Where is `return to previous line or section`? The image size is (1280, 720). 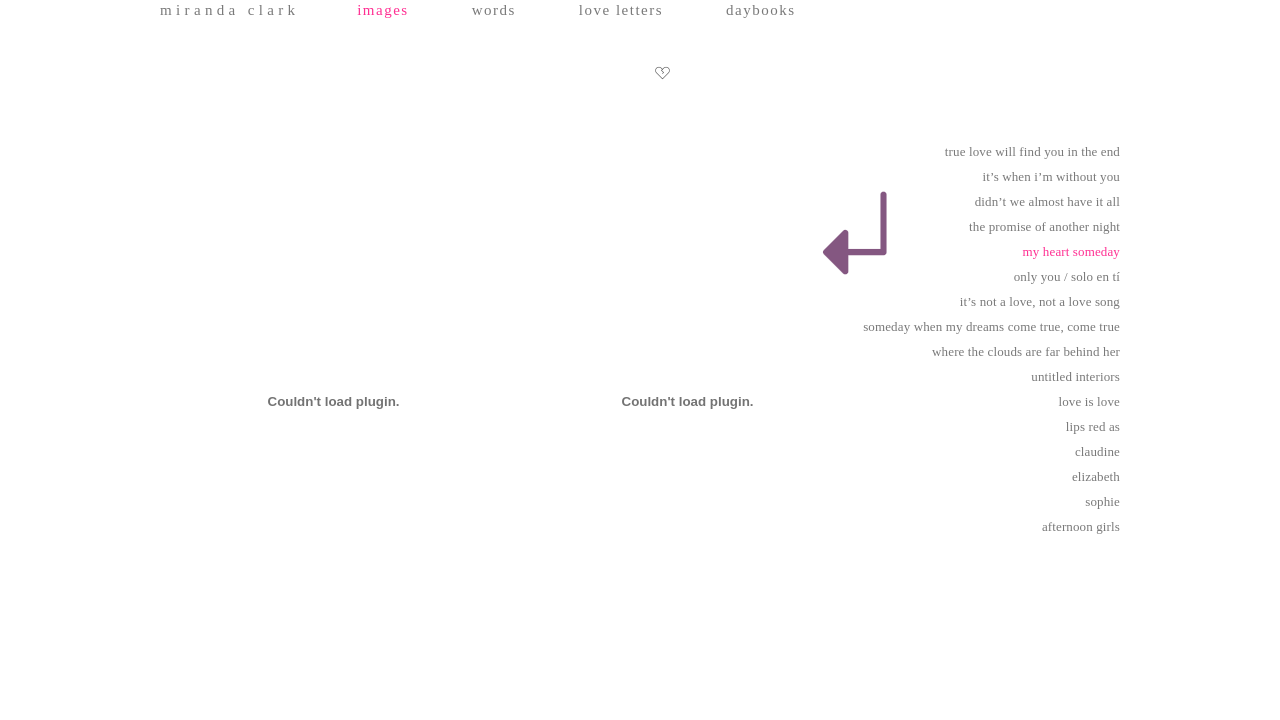
return to previous line or section is located at coordinates (858, 233).